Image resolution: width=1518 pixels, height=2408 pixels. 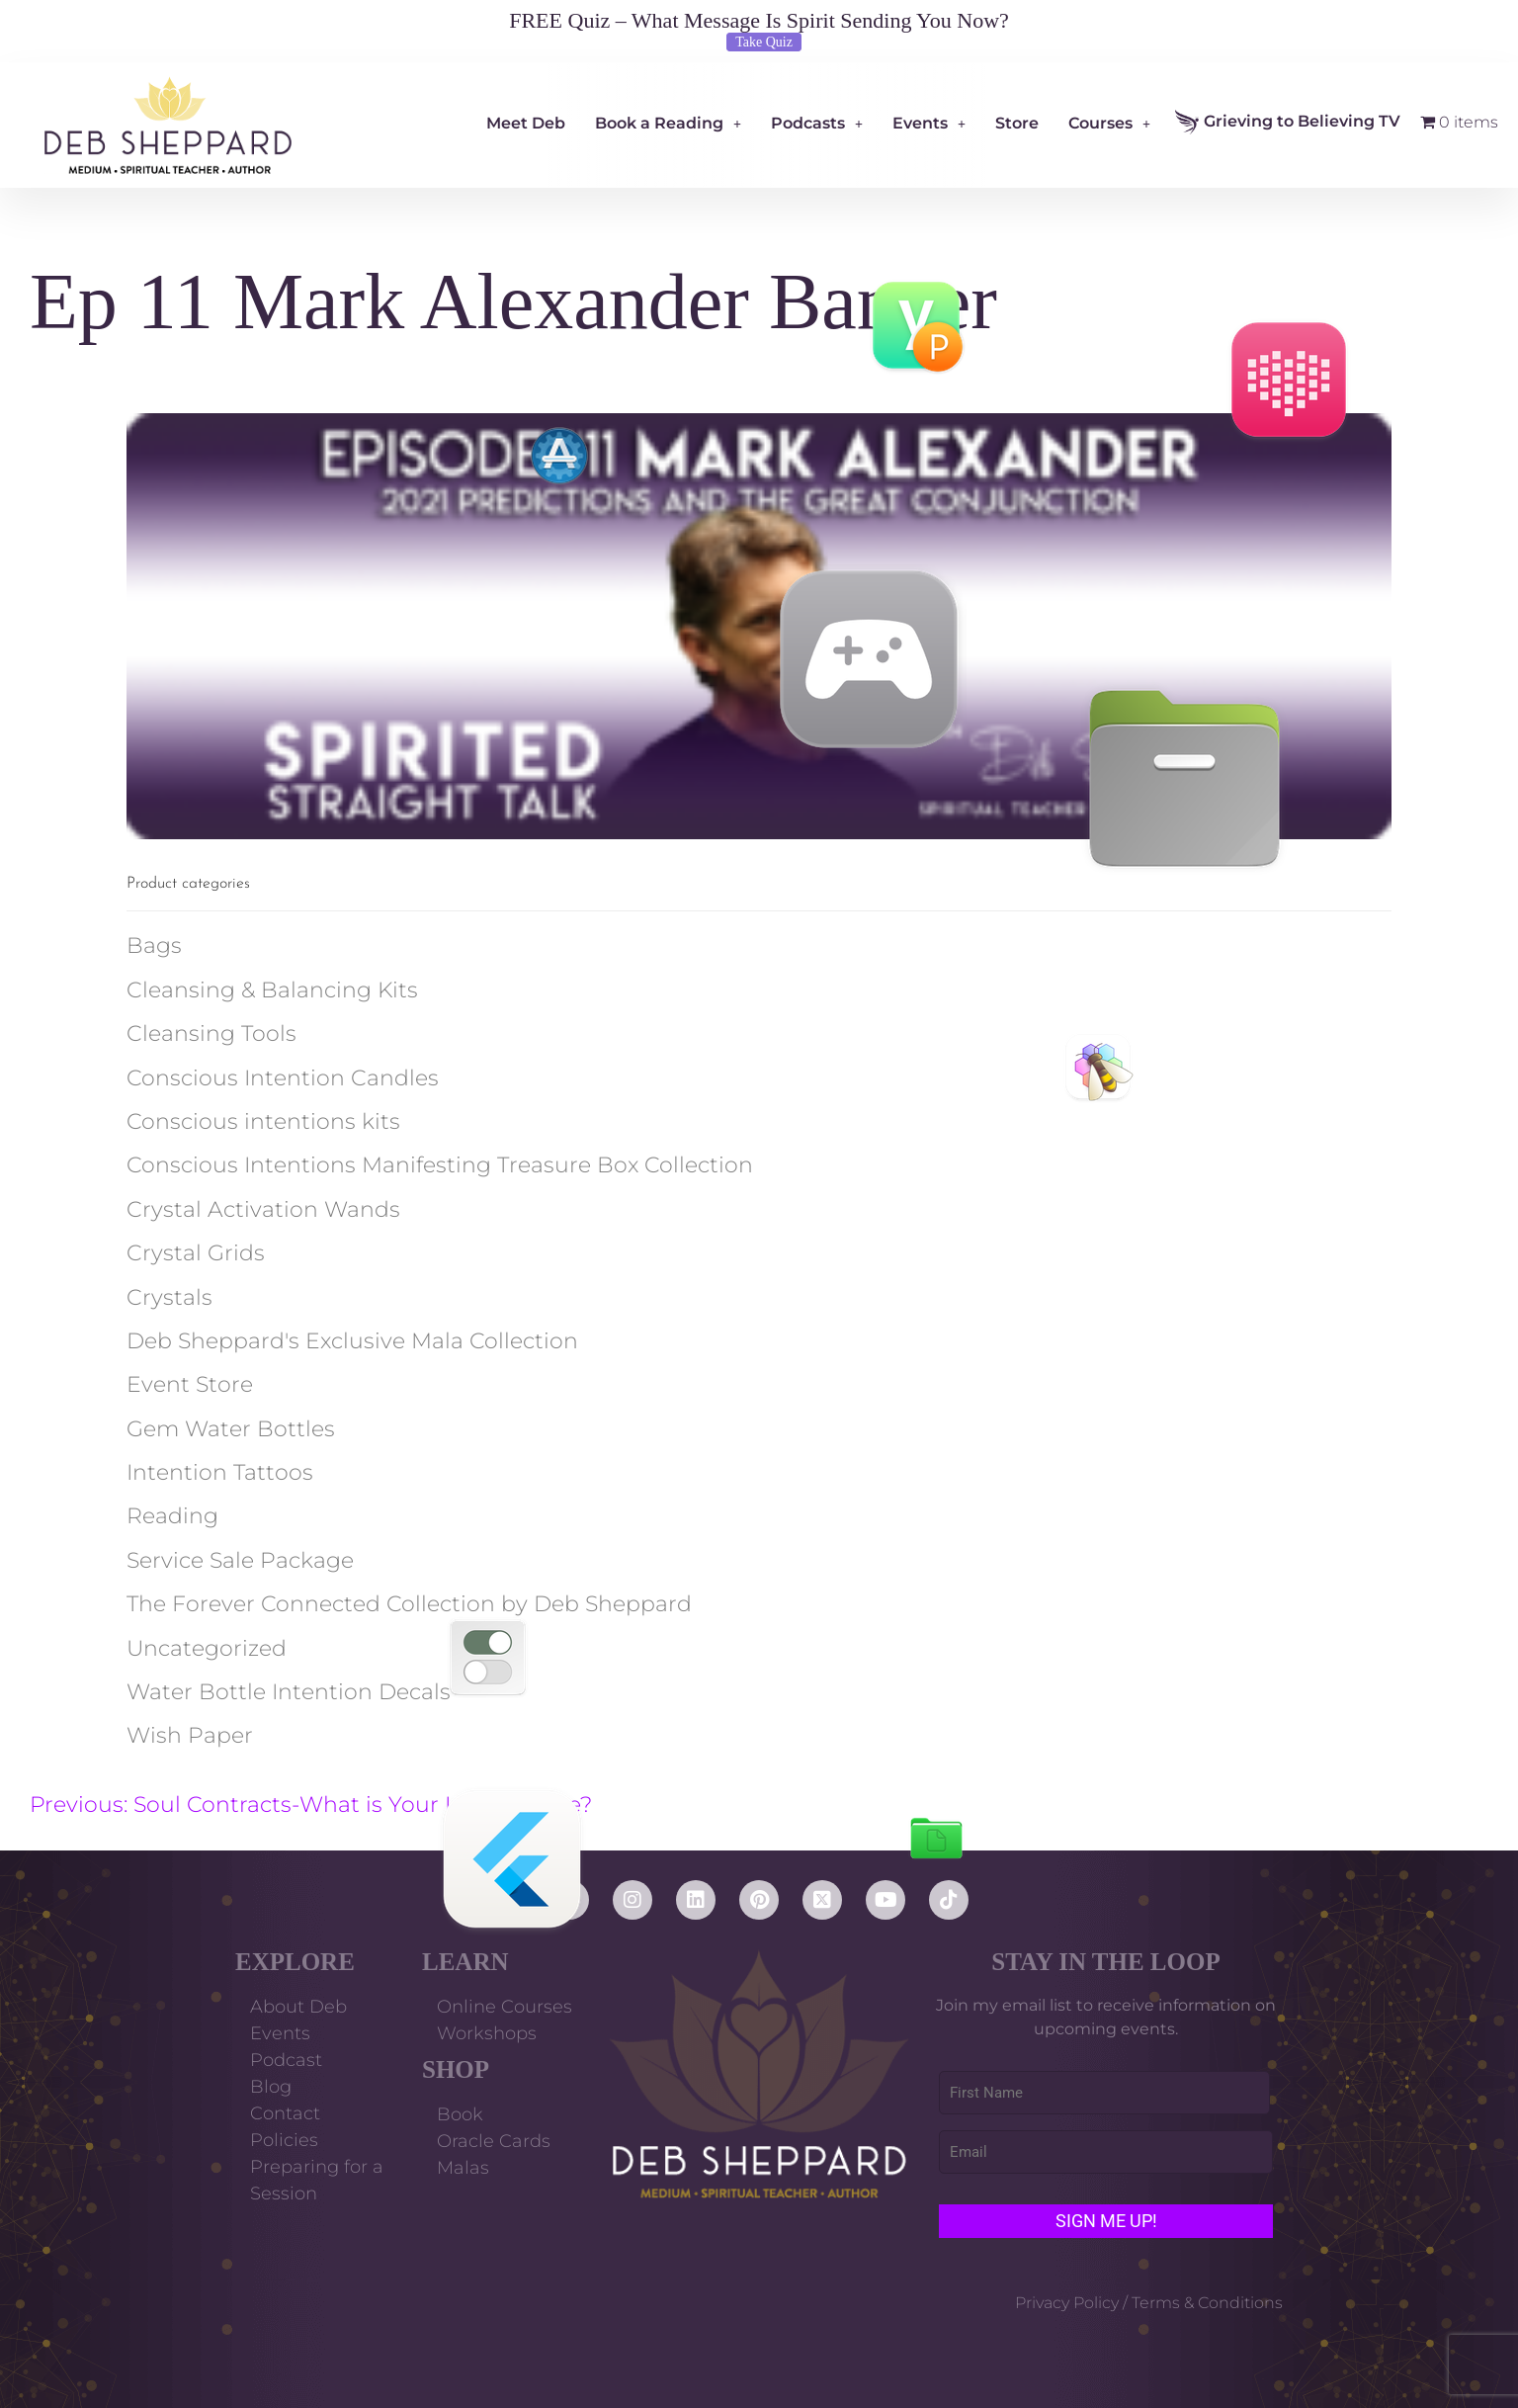 What do you see at coordinates (559, 456) in the screenshot?
I see `open software properties or settings` at bounding box center [559, 456].